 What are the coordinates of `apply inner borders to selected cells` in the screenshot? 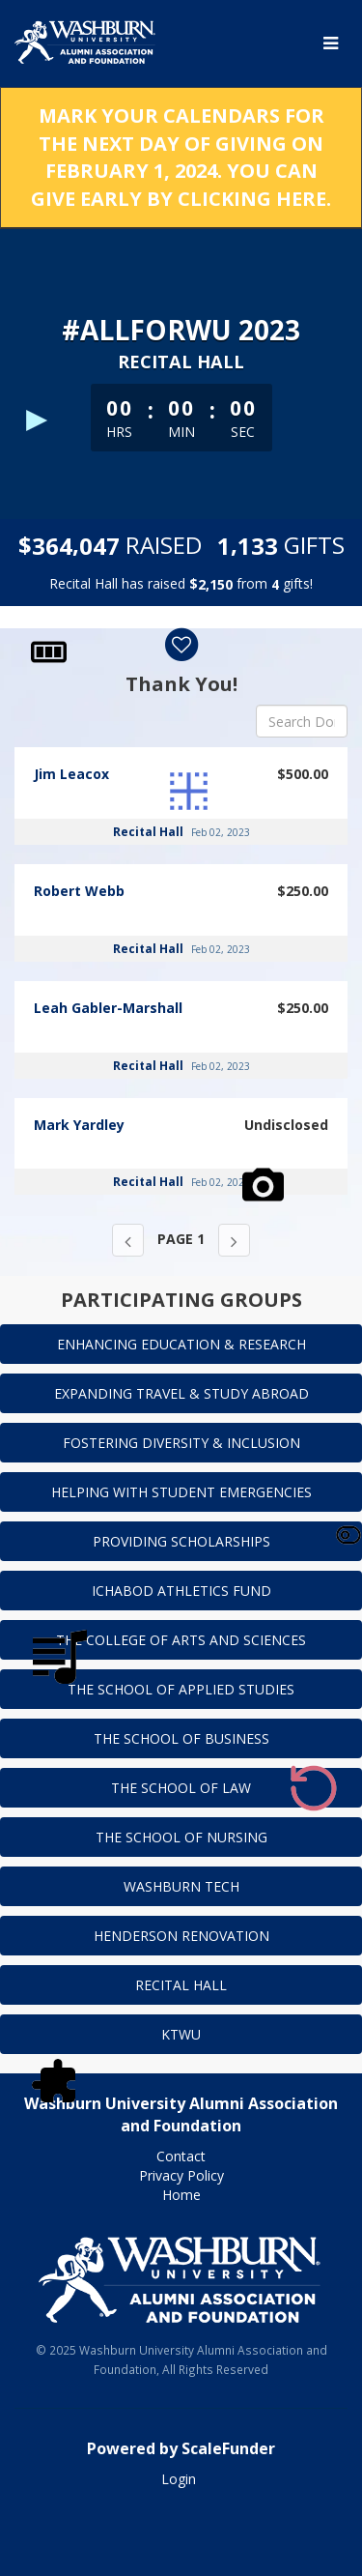 It's located at (188, 791).